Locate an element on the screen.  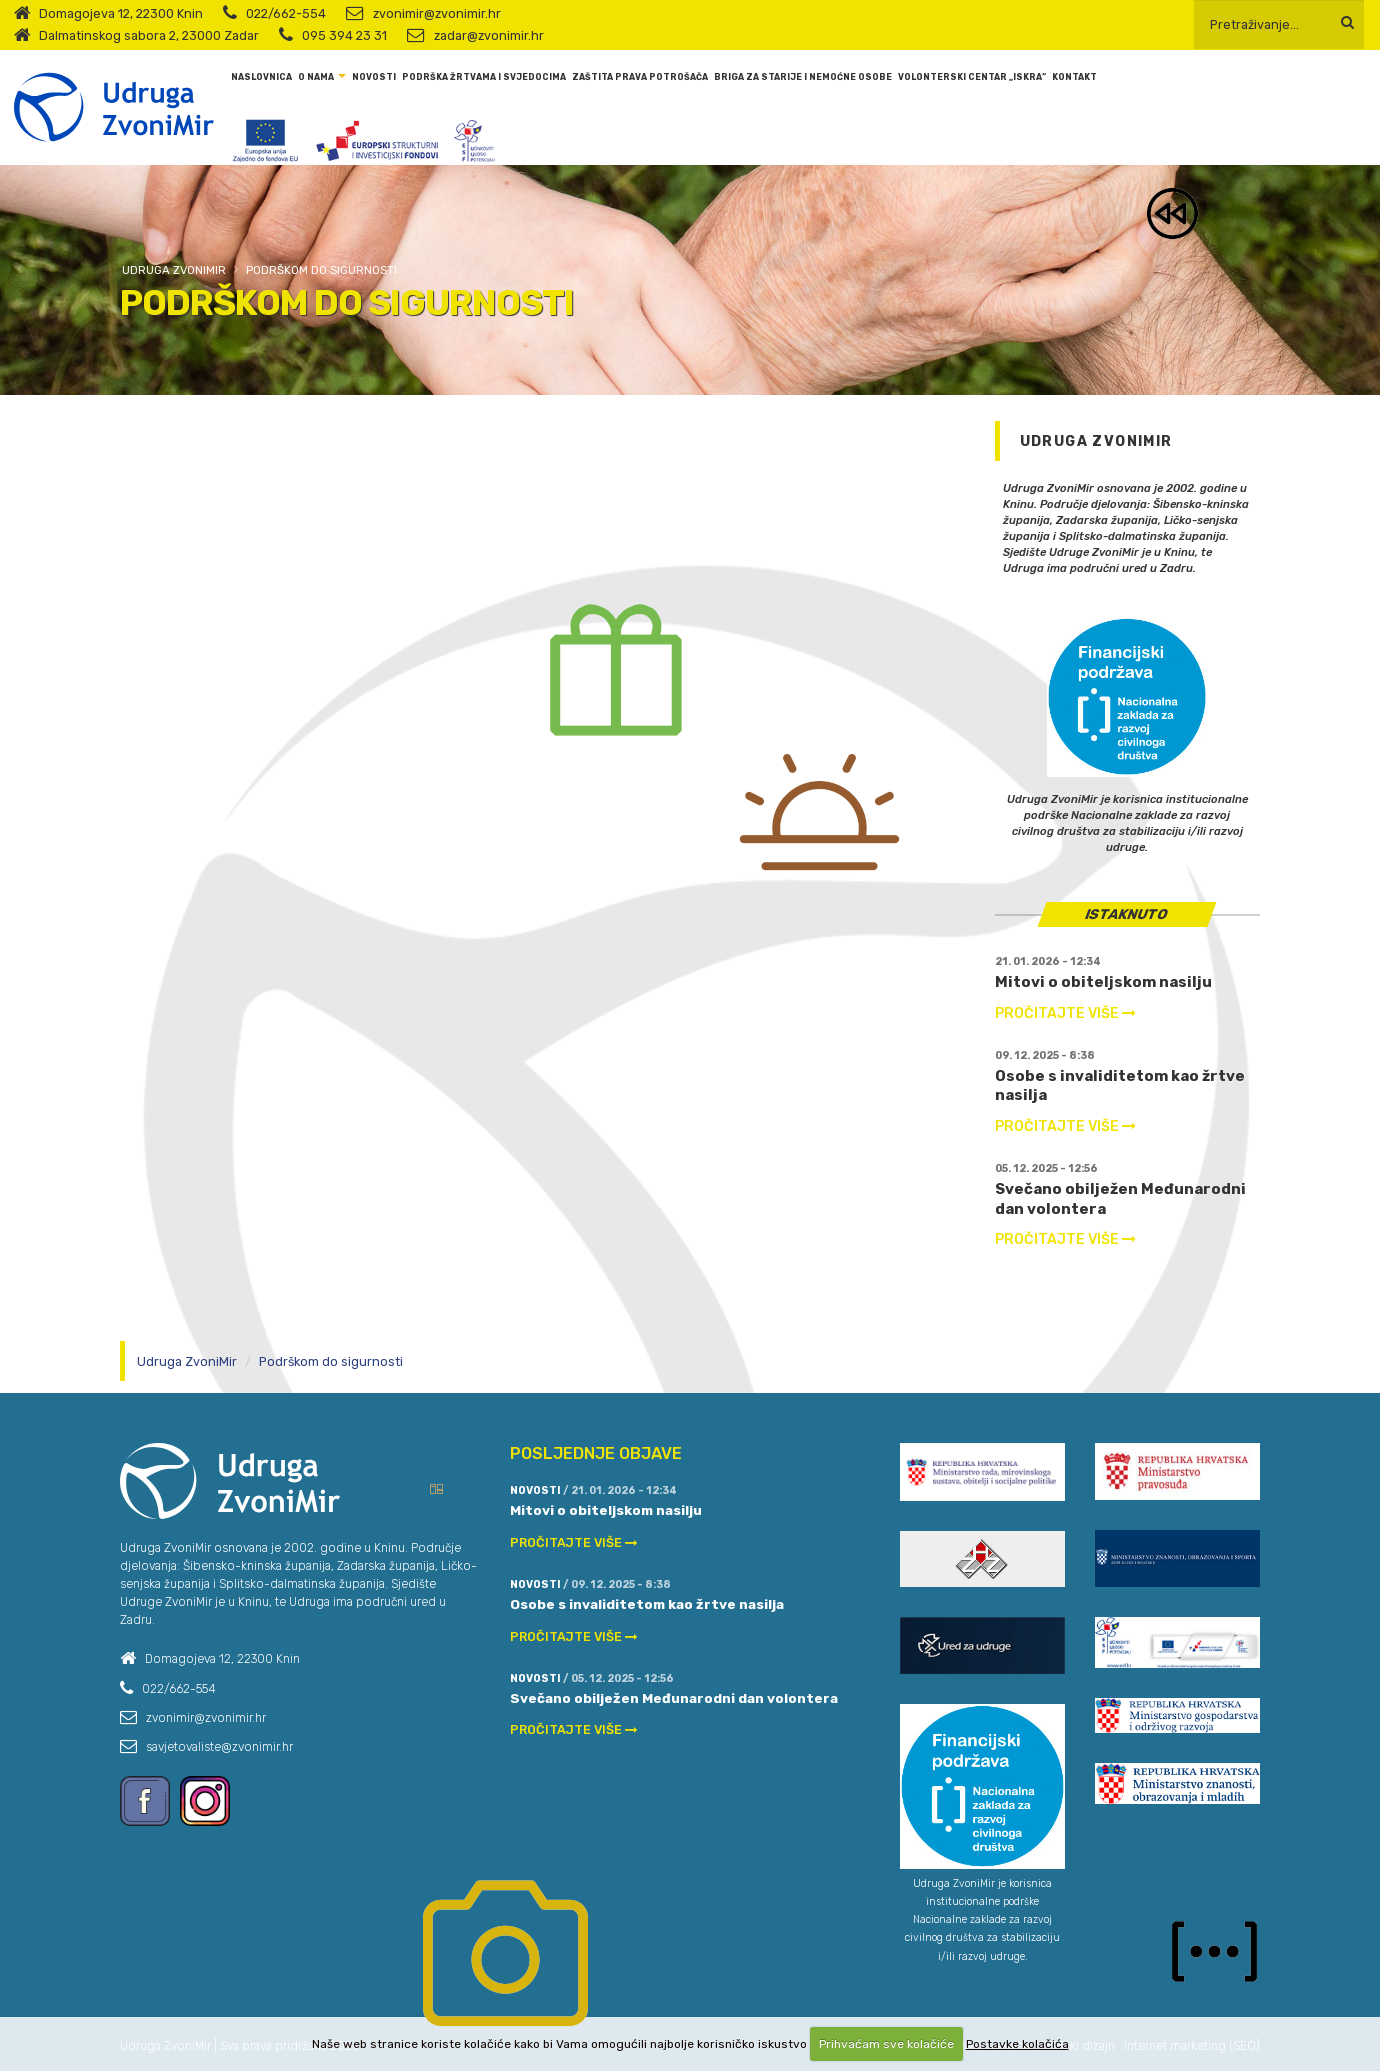
access gifts or rewards is located at coordinates (621, 675).